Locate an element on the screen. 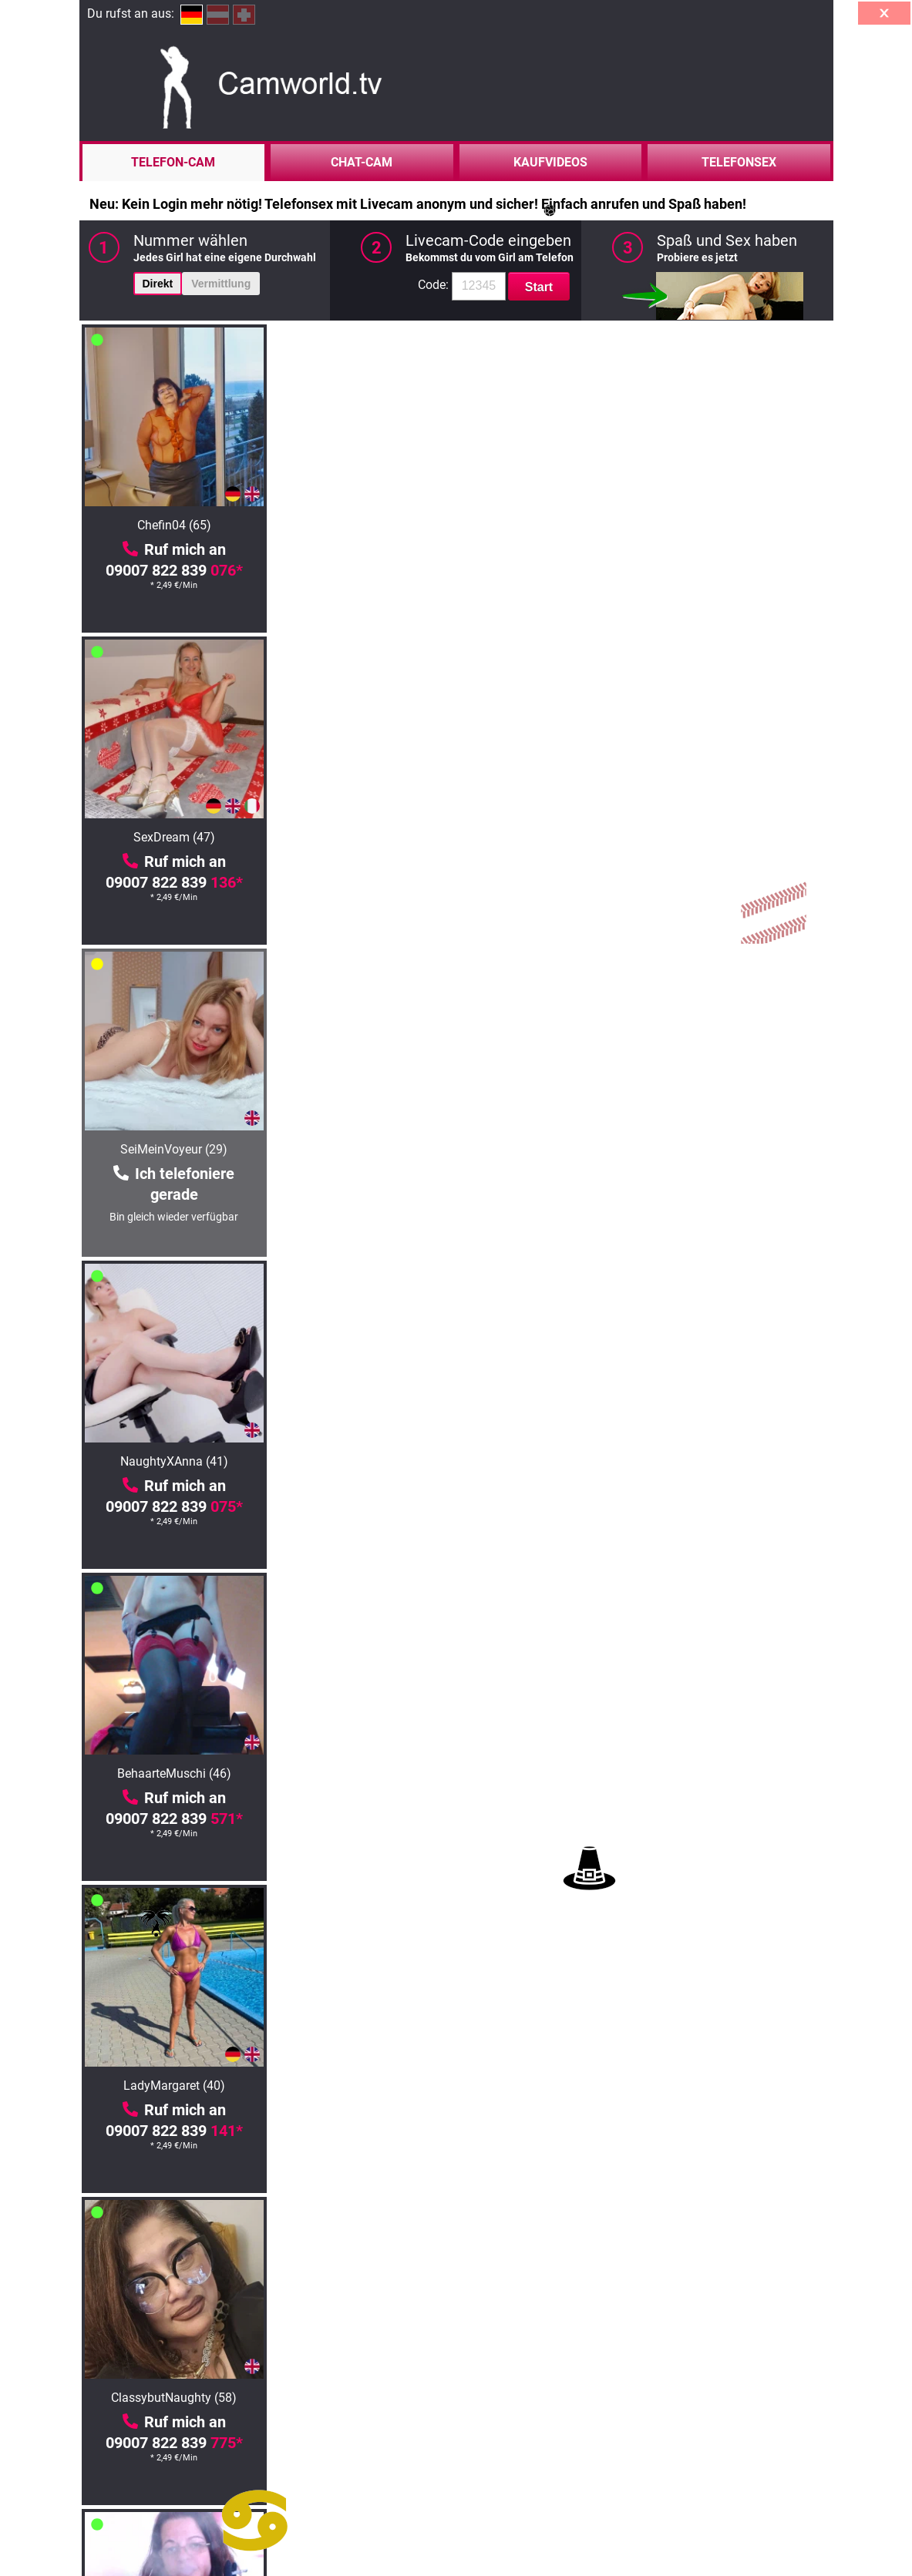  stone or boulder game element is located at coordinates (550, 210).